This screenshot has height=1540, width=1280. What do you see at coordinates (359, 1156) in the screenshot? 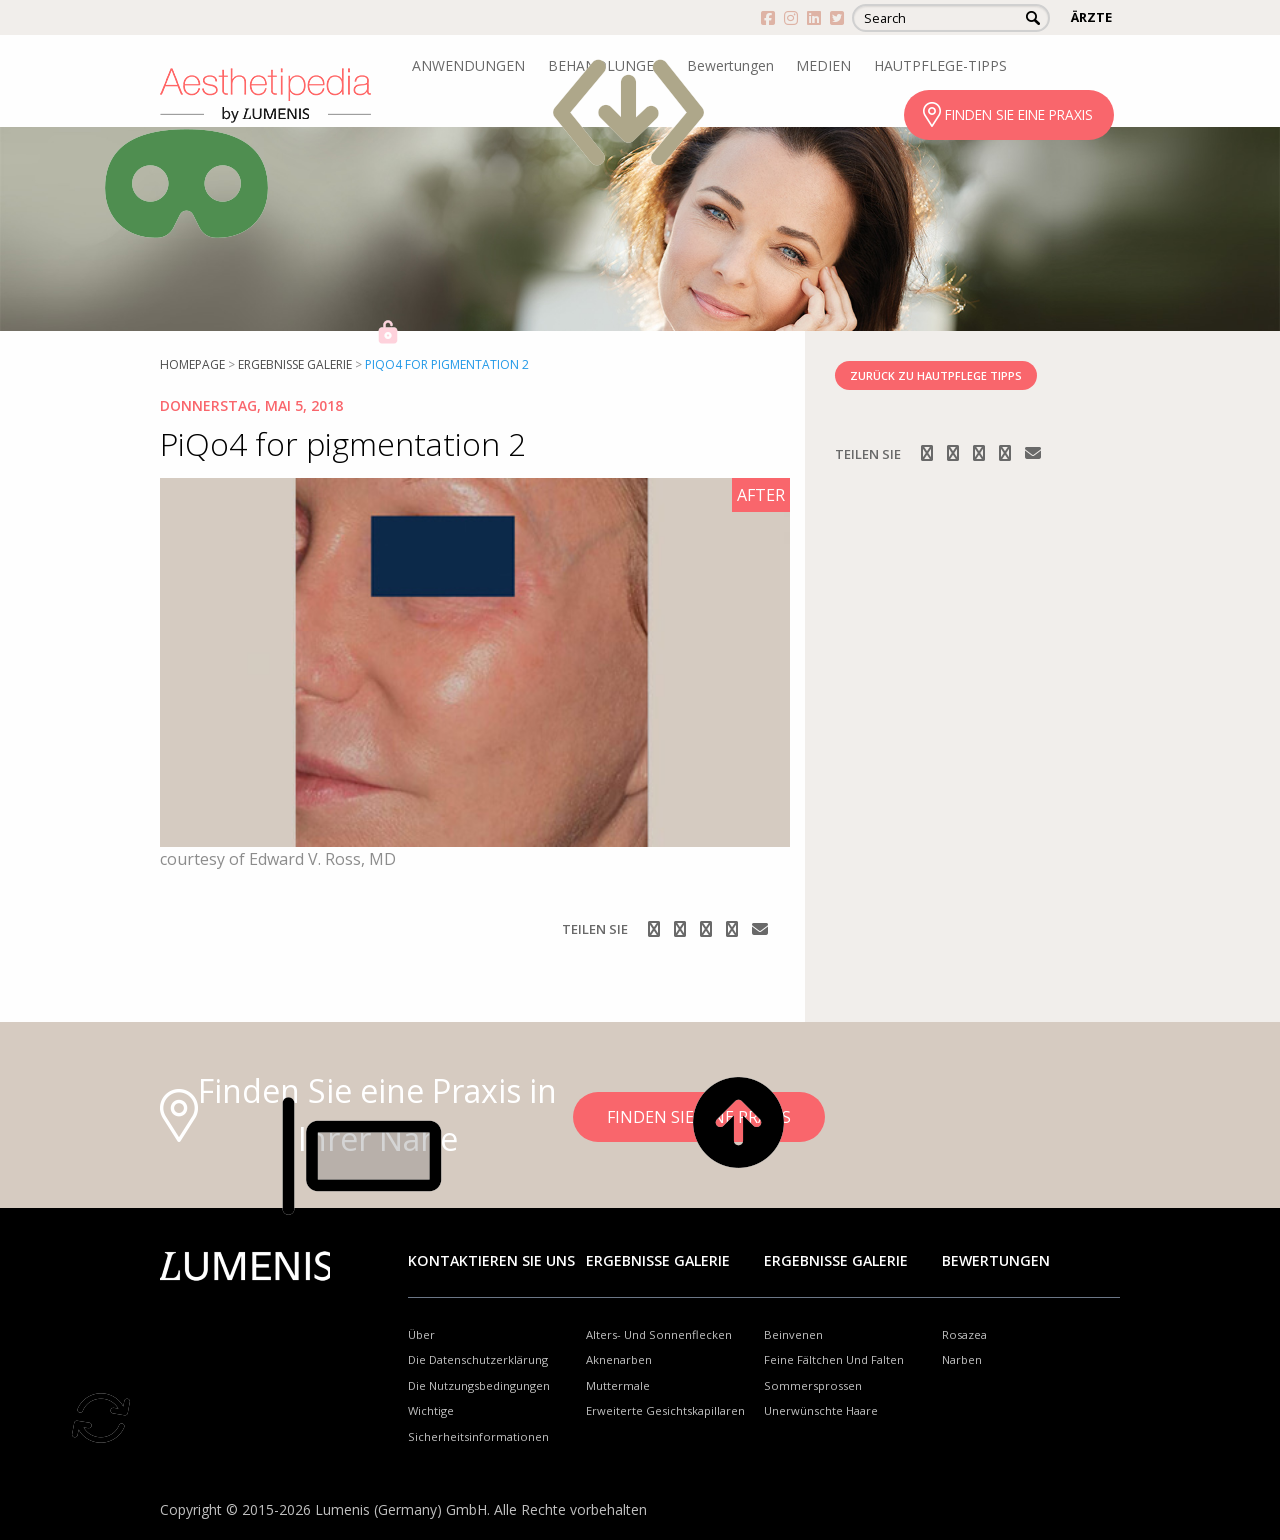
I see `align content to the left edge` at bounding box center [359, 1156].